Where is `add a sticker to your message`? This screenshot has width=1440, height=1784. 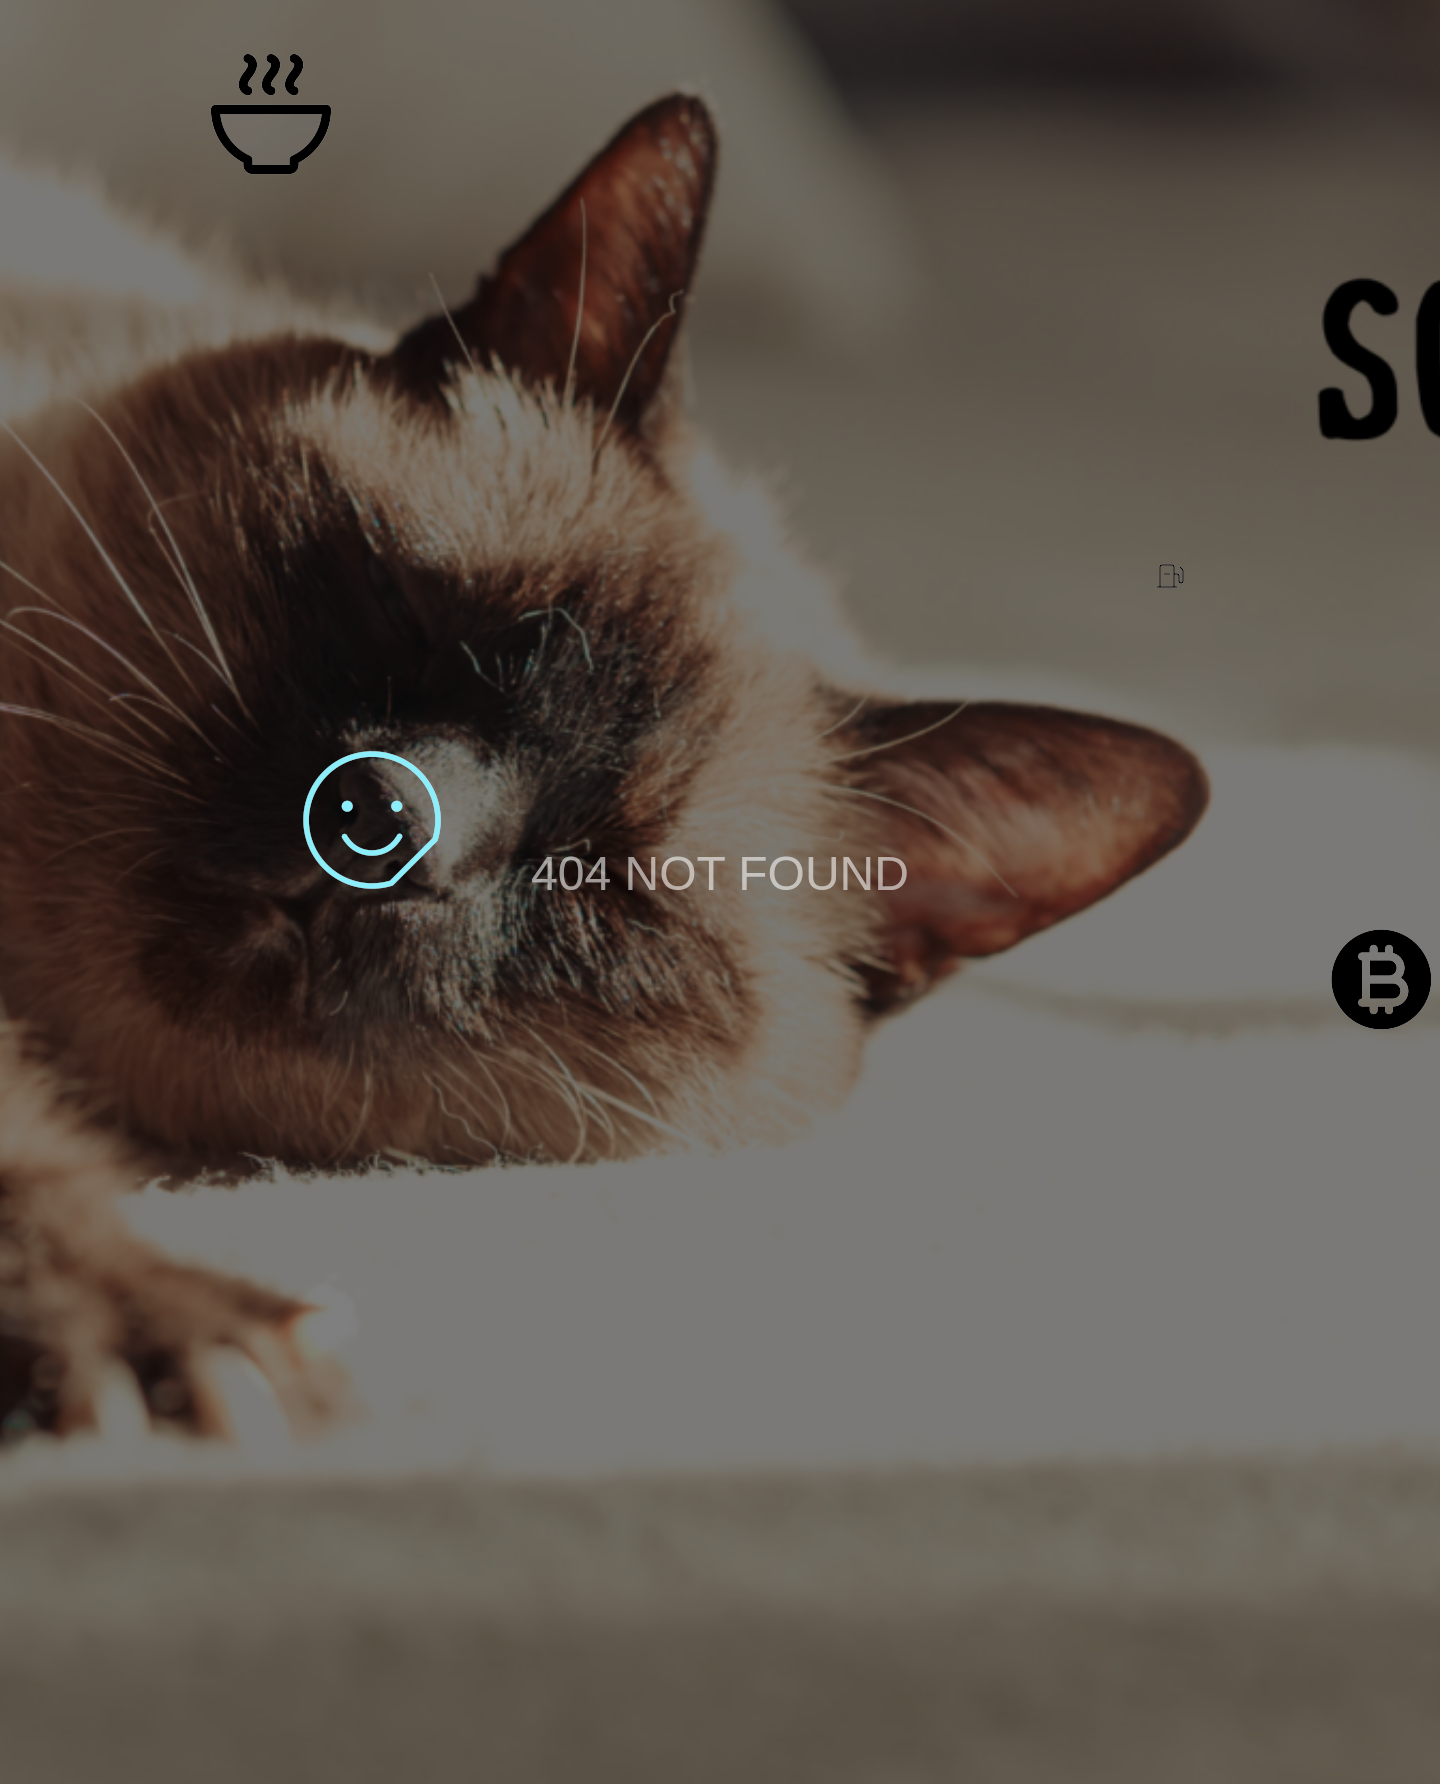 add a sticker to your message is located at coordinates (372, 820).